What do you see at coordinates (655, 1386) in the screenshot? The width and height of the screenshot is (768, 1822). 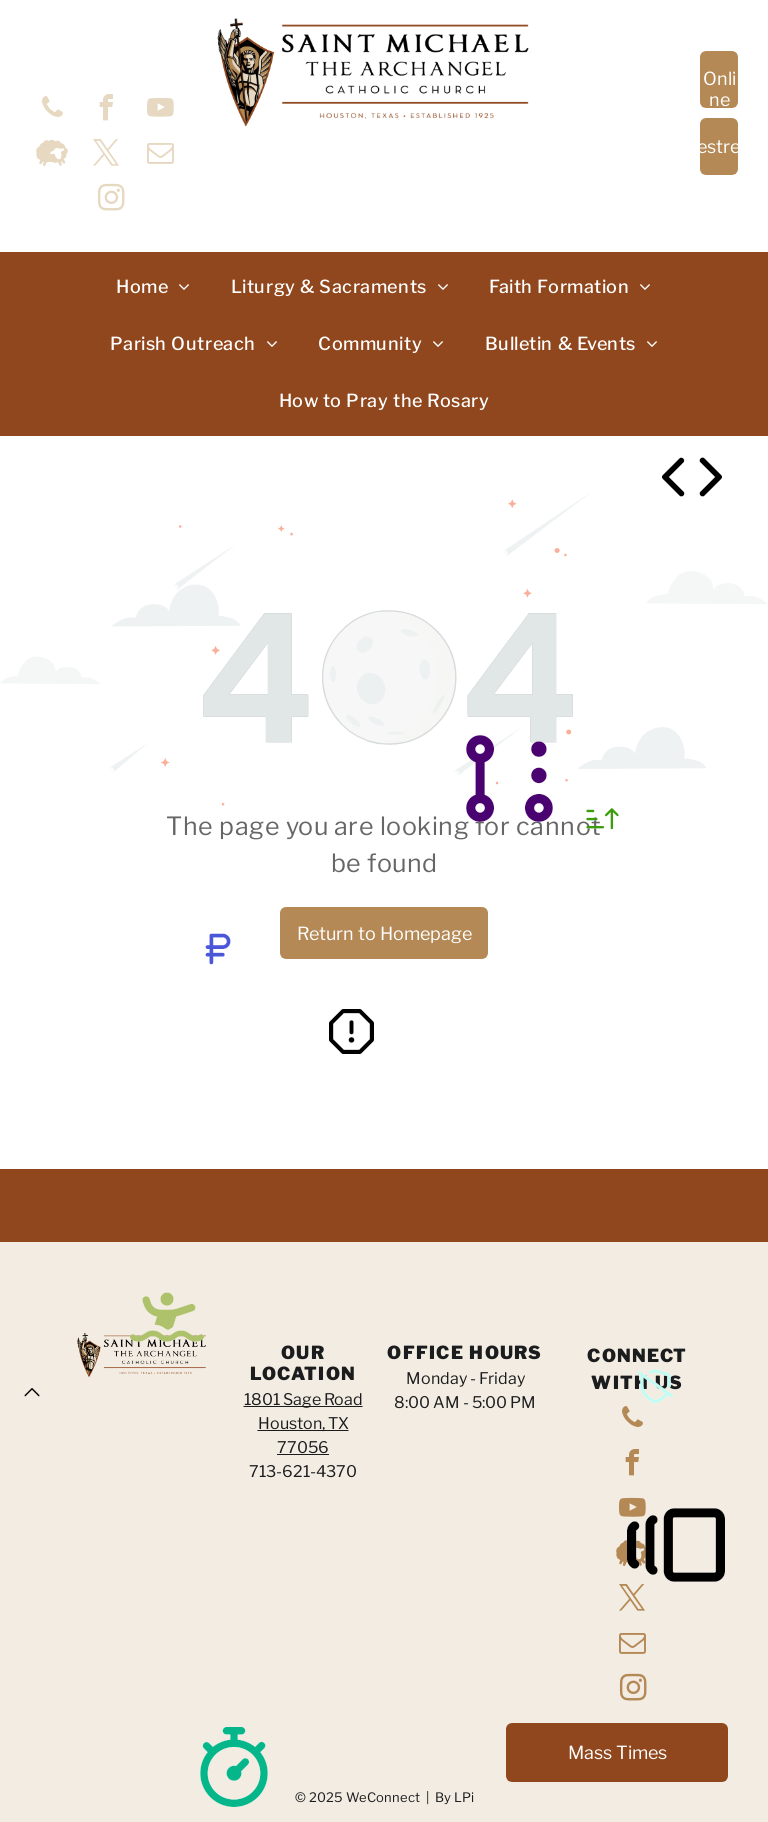 I see `security or protection is disabled` at bounding box center [655, 1386].